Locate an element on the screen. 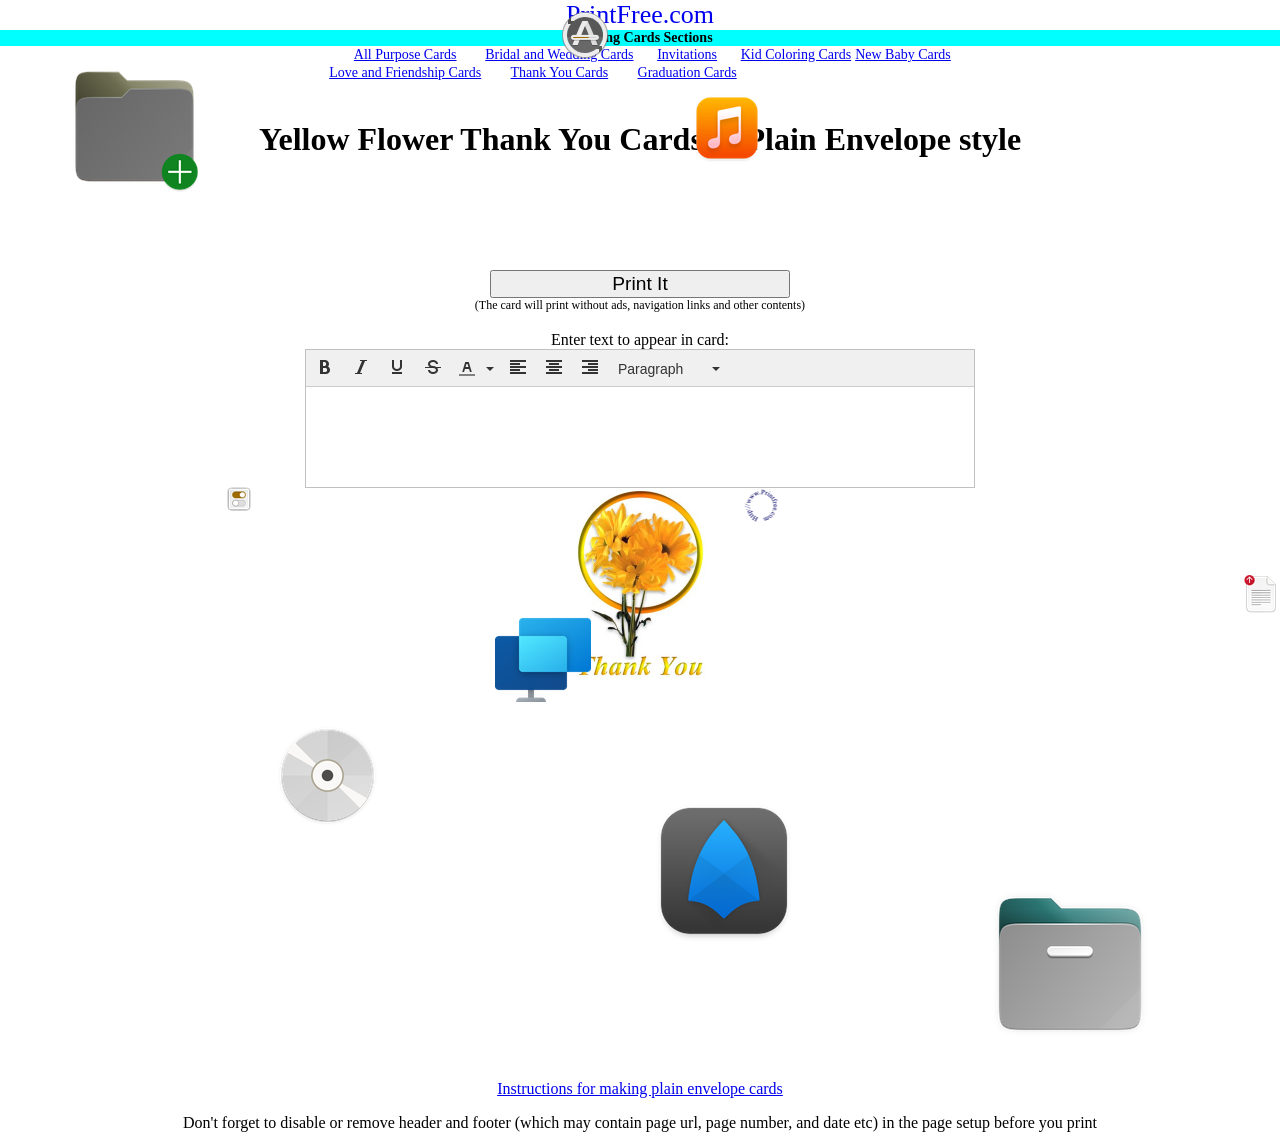  open the software update application is located at coordinates (585, 35).